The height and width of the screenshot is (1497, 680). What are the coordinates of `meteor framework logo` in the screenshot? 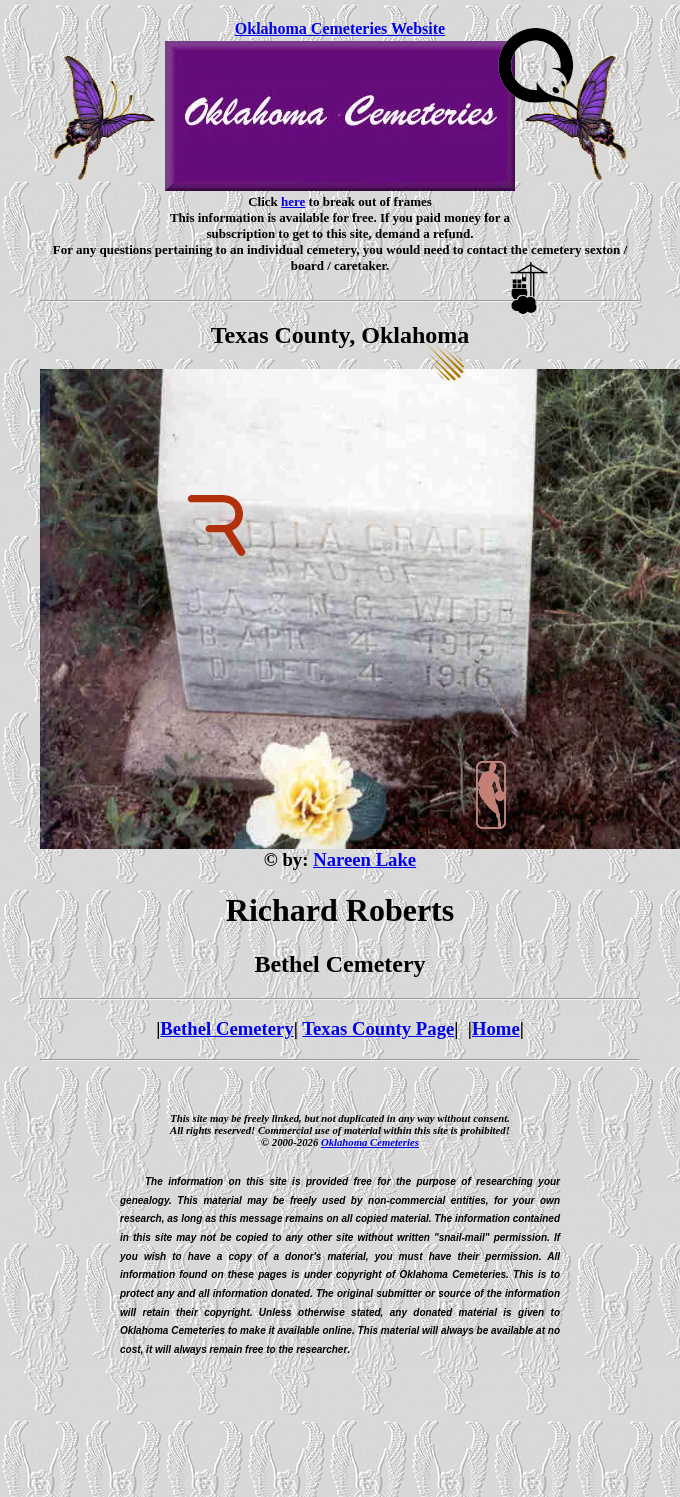 It's located at (444, 361).